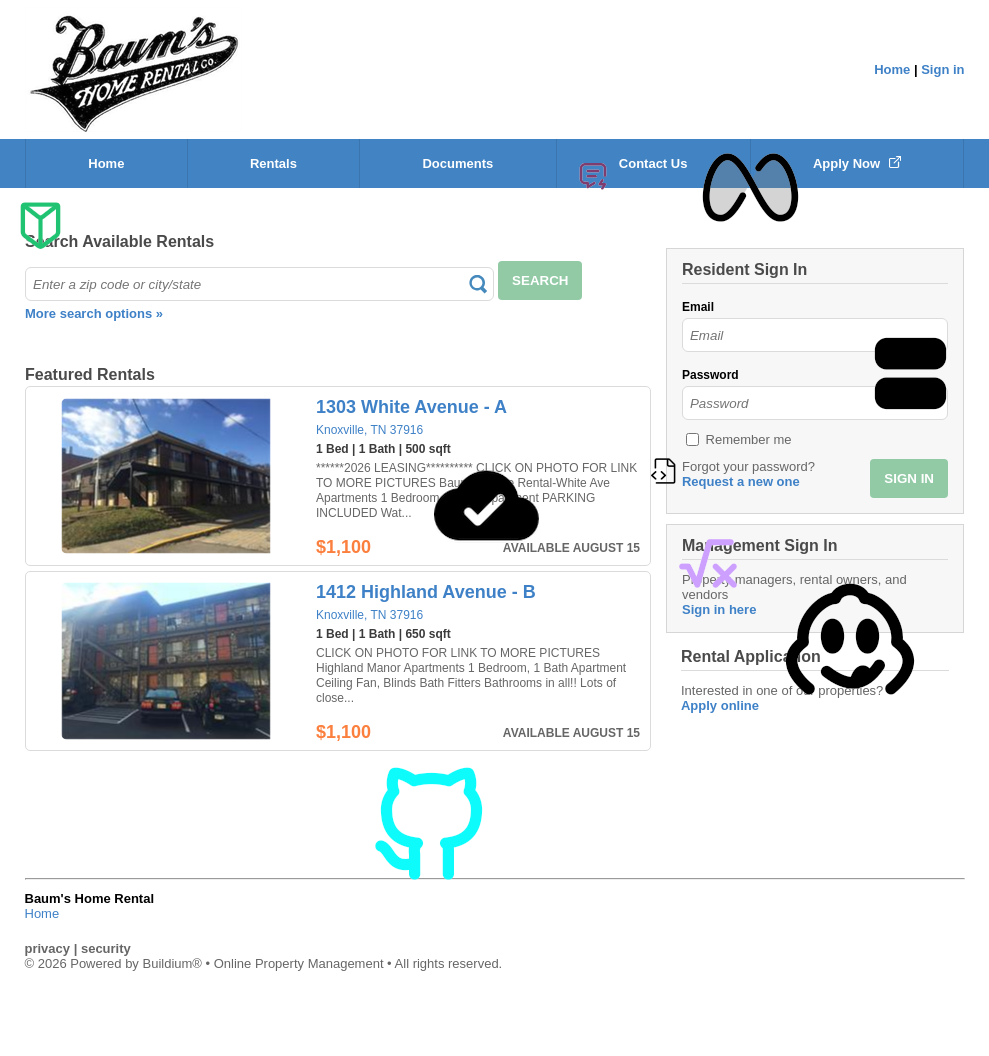  I want to click on switch to list view, so click(910, 373).